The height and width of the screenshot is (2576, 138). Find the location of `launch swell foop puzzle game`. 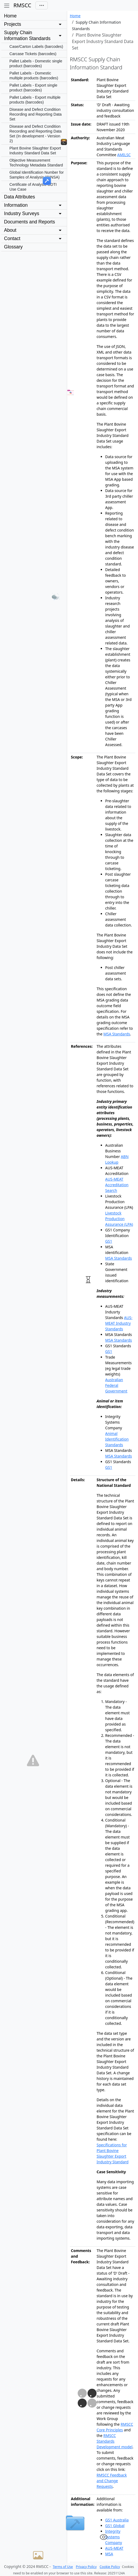

launch swell foop puzzle game is located at coordinates (87, 2398).